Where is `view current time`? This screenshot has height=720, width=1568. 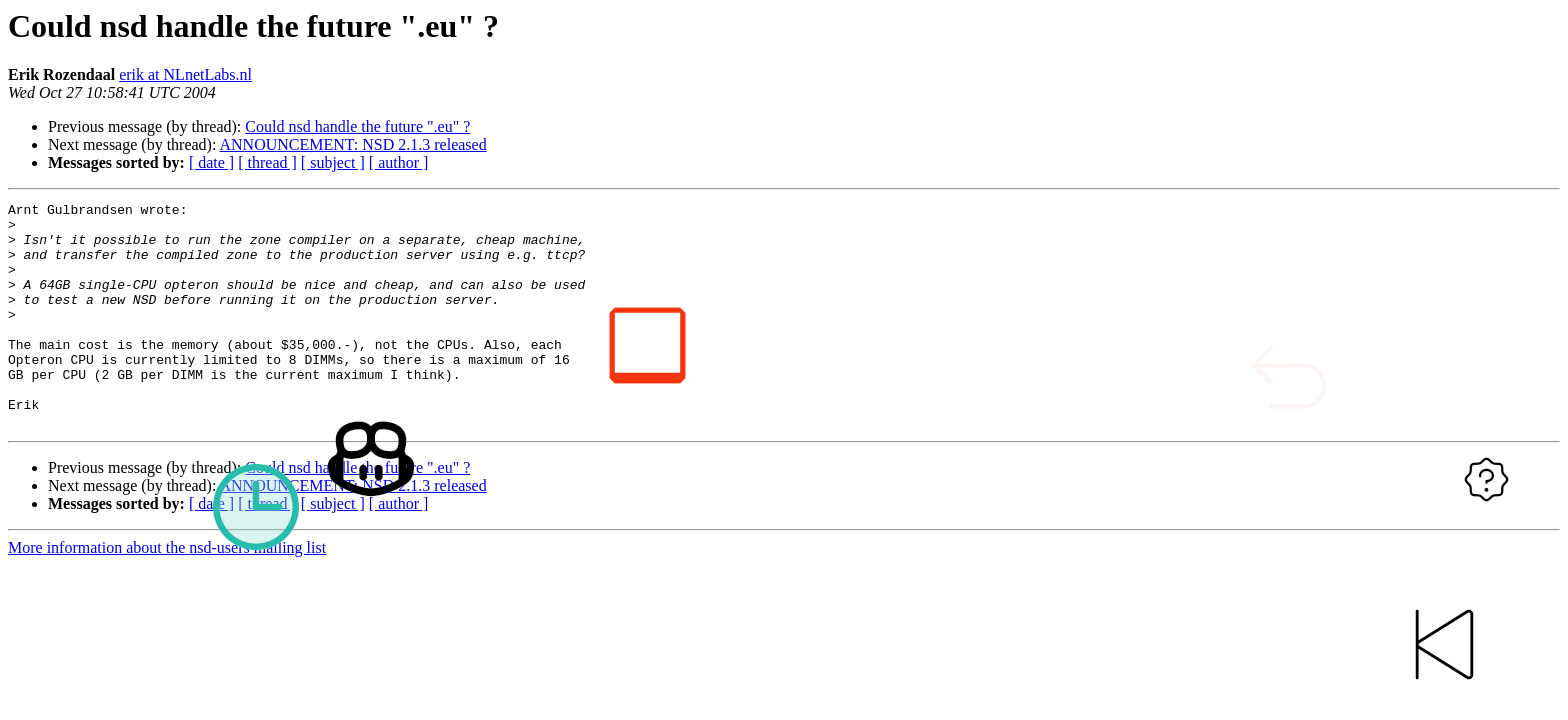 view current time is located at coordinates (256, 507).